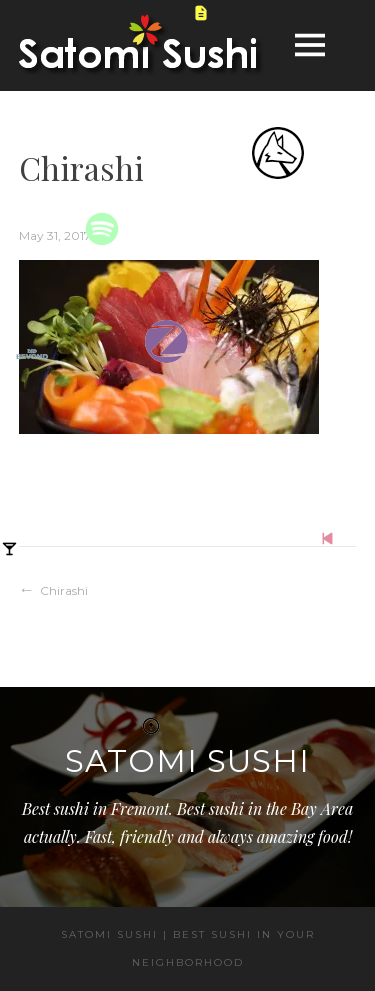  Describe the element at coordinates (32, 354) in the screenshot. I see `open D&D Beyond app or website` at that location.